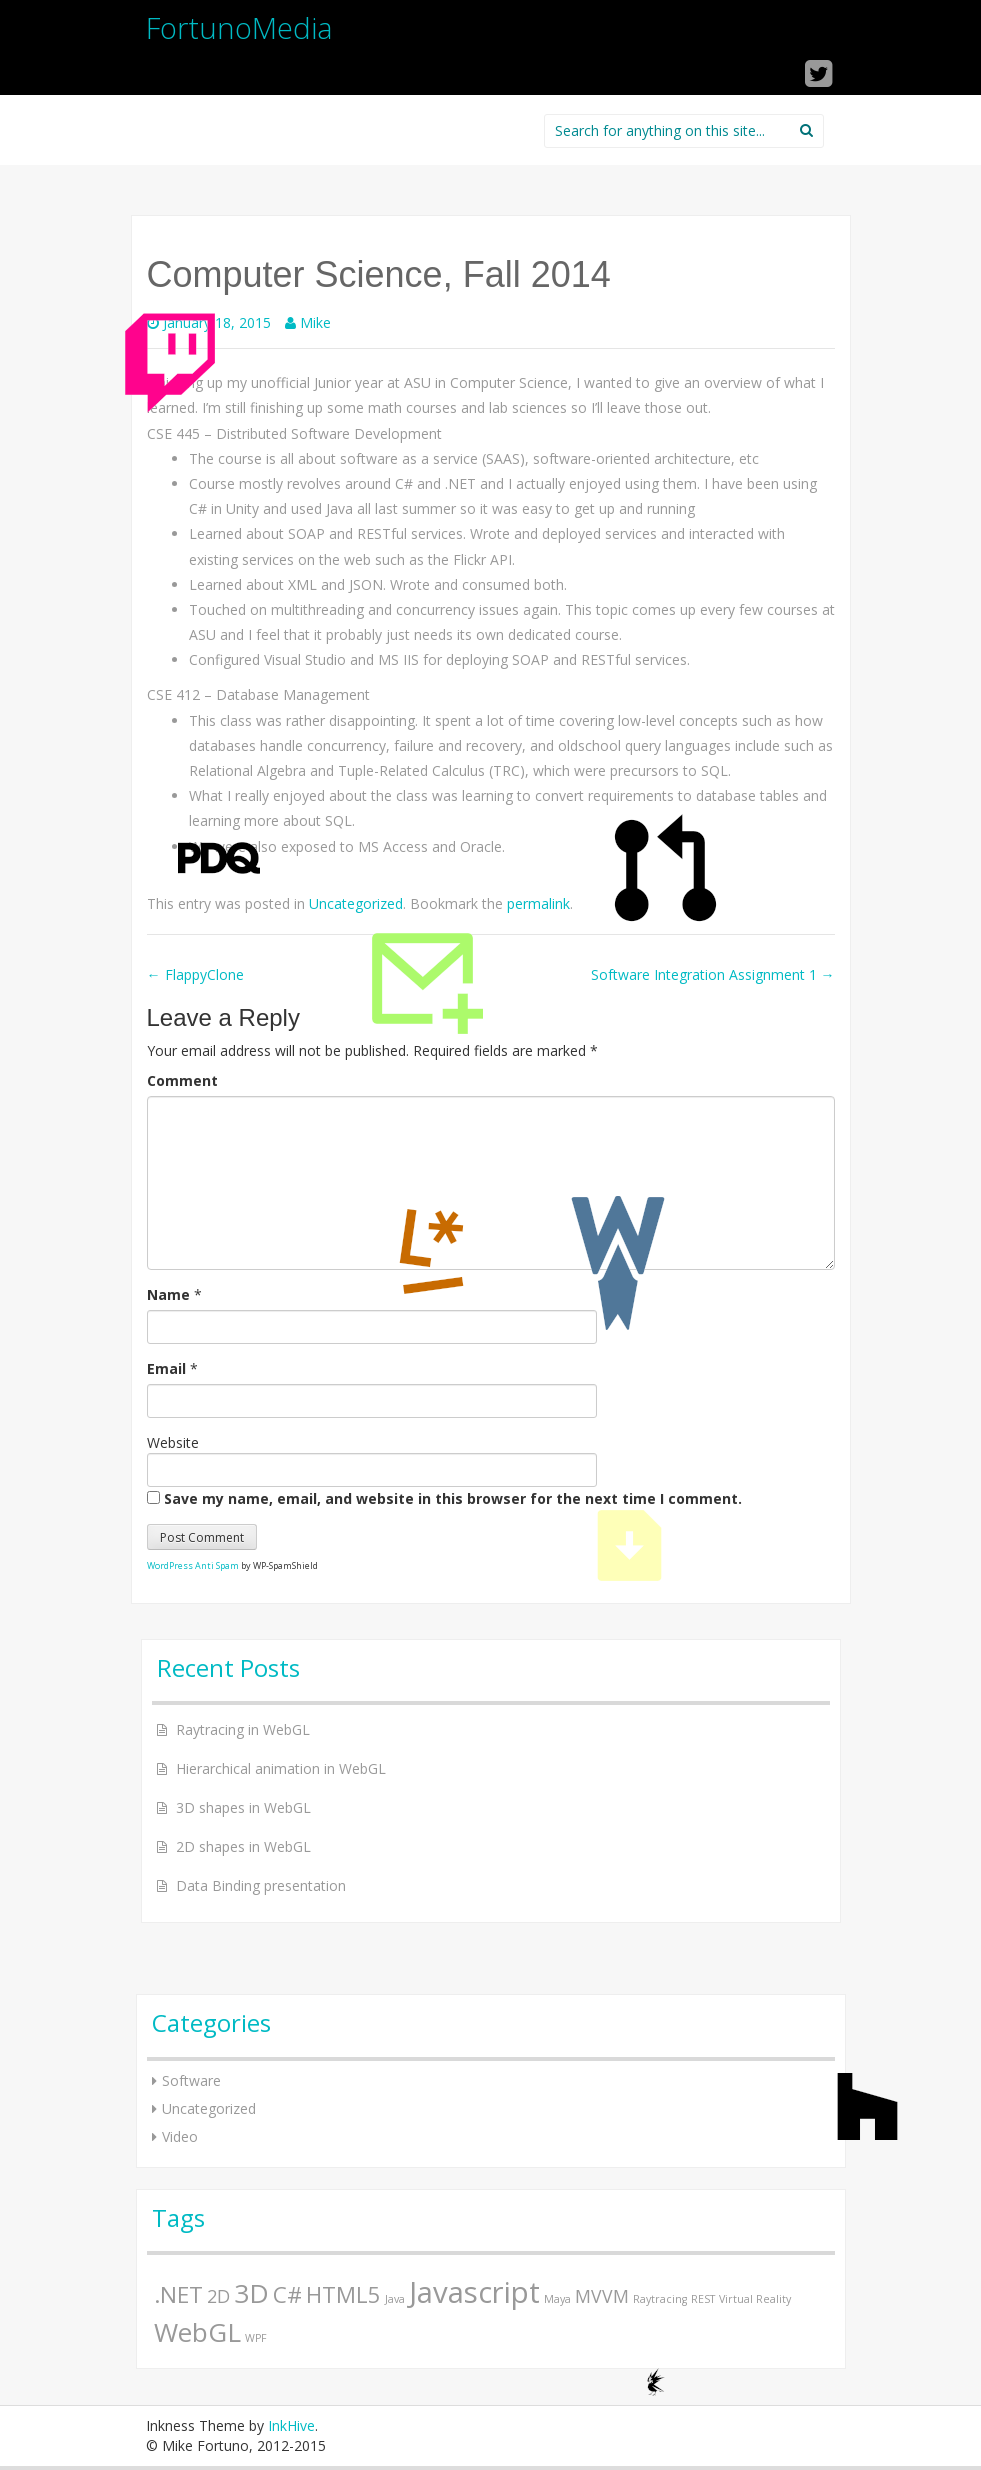  What do you see at coordinates (422, 978) in the screenshot?
I see `compose a new email` at bounding box center [422, 978].